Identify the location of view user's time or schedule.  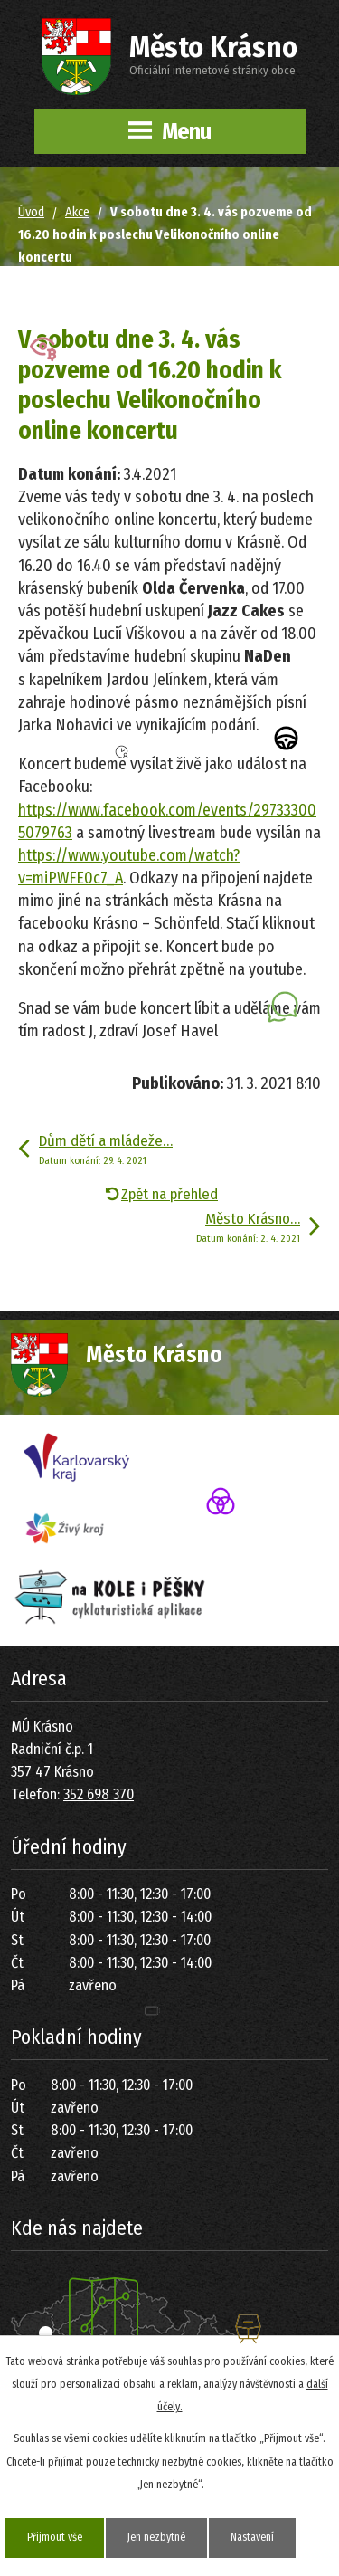
(121, 751).